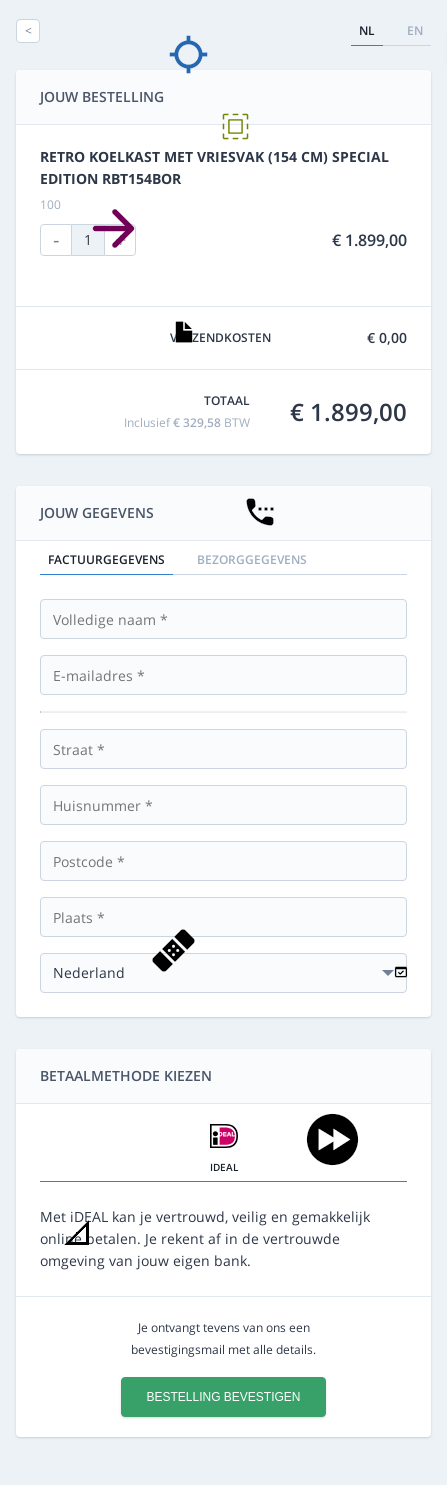 The height and width of the screenshot is (1485, 447). I want to click on find my current location, so click(188, 54).